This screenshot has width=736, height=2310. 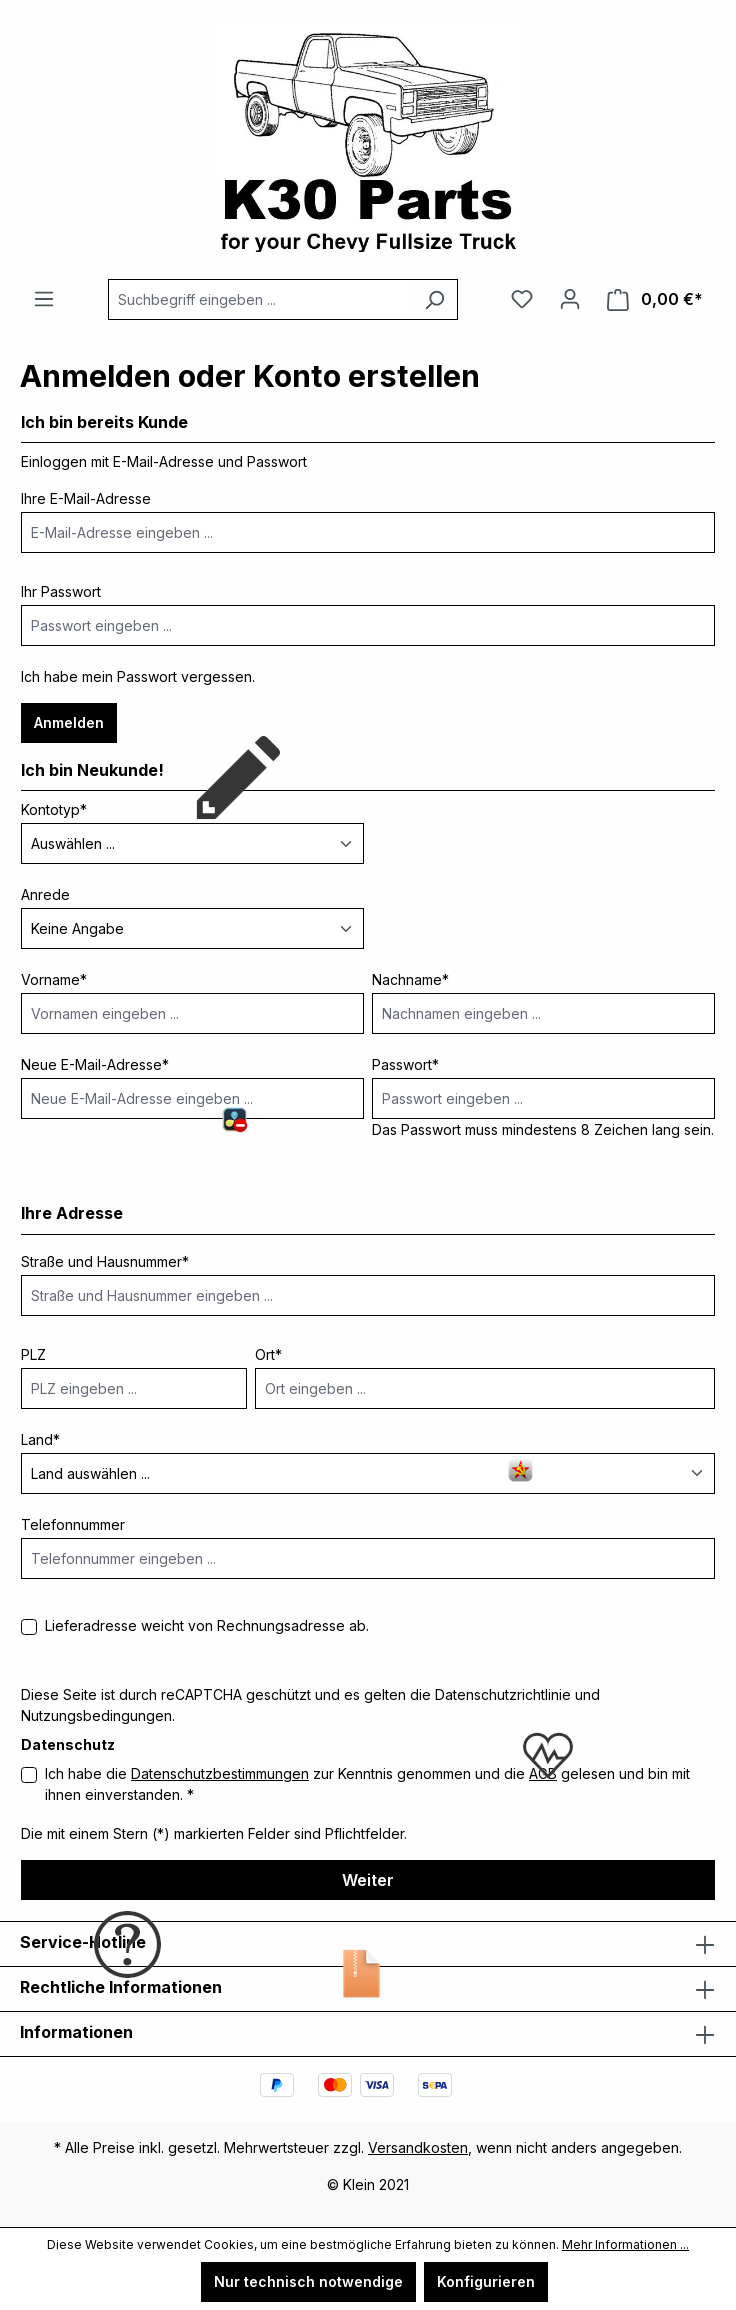 I want to click on access help or support documentation, so click(x=127, y=1944).